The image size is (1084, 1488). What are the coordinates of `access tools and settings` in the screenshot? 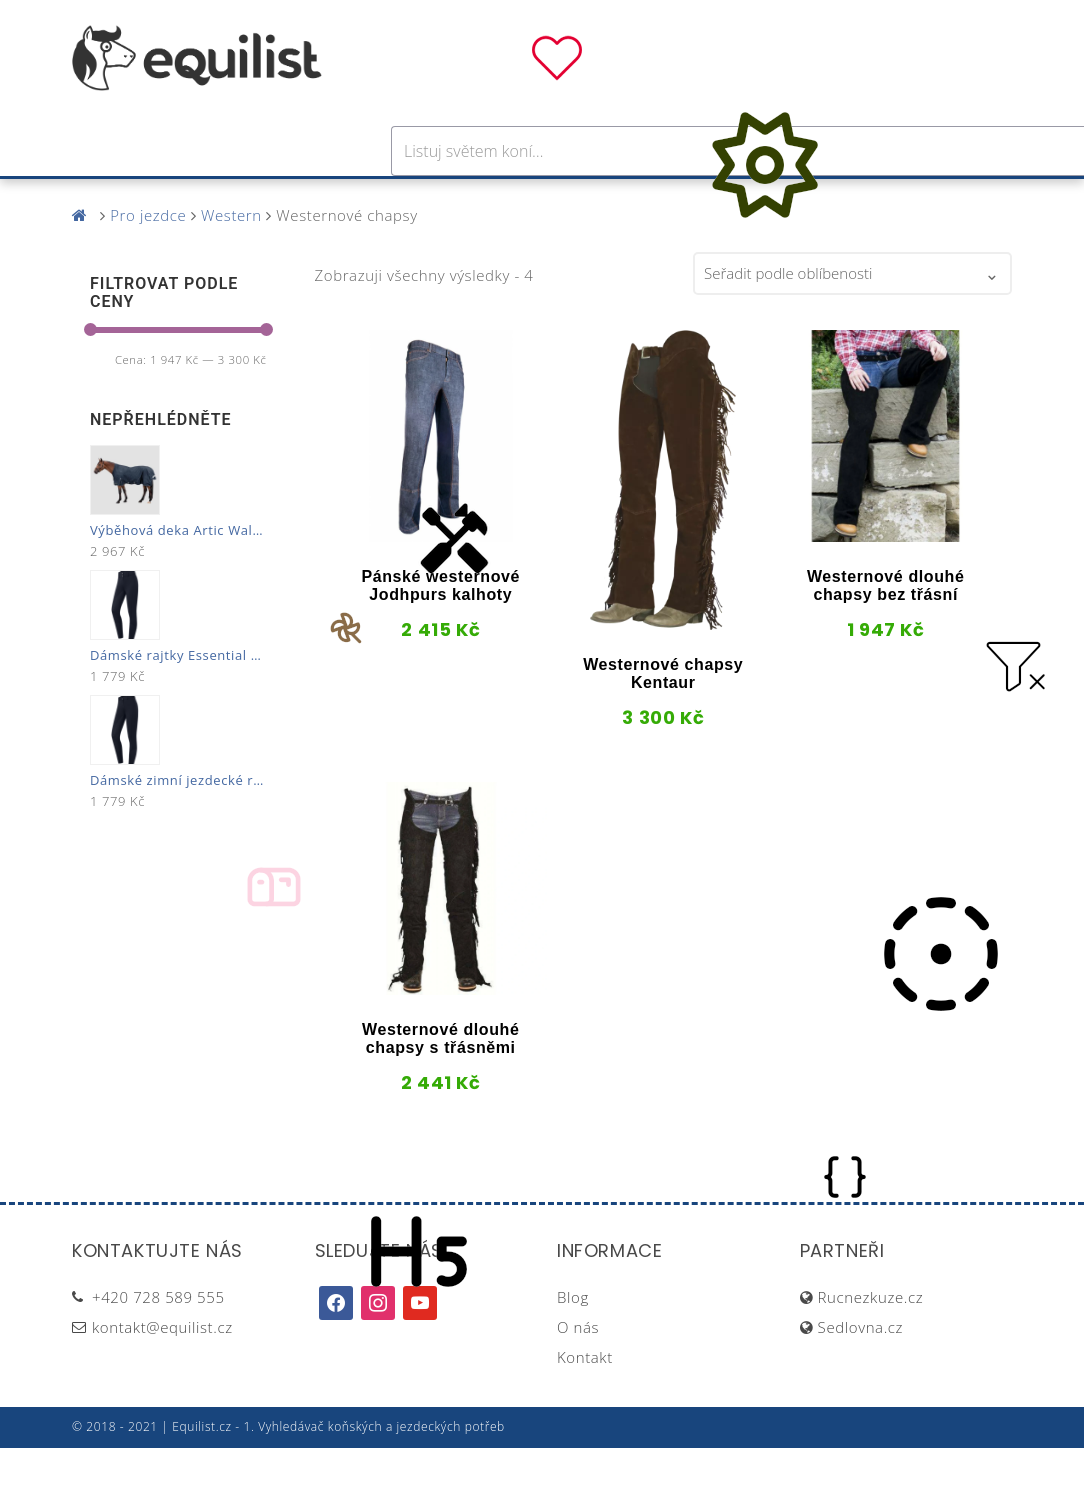 It's located at (454, 539).